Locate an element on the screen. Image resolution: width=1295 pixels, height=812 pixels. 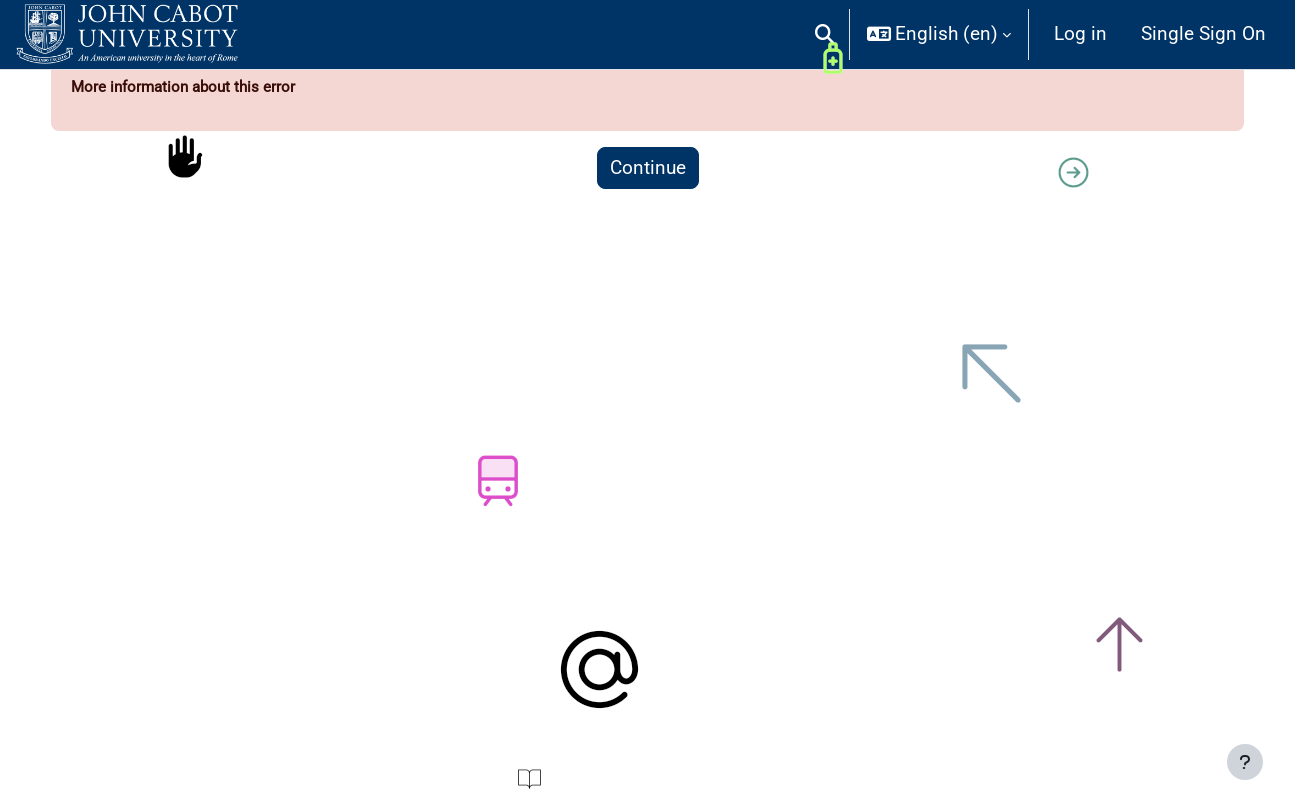
scroll to top of page is located at coordinates (1119, 644).